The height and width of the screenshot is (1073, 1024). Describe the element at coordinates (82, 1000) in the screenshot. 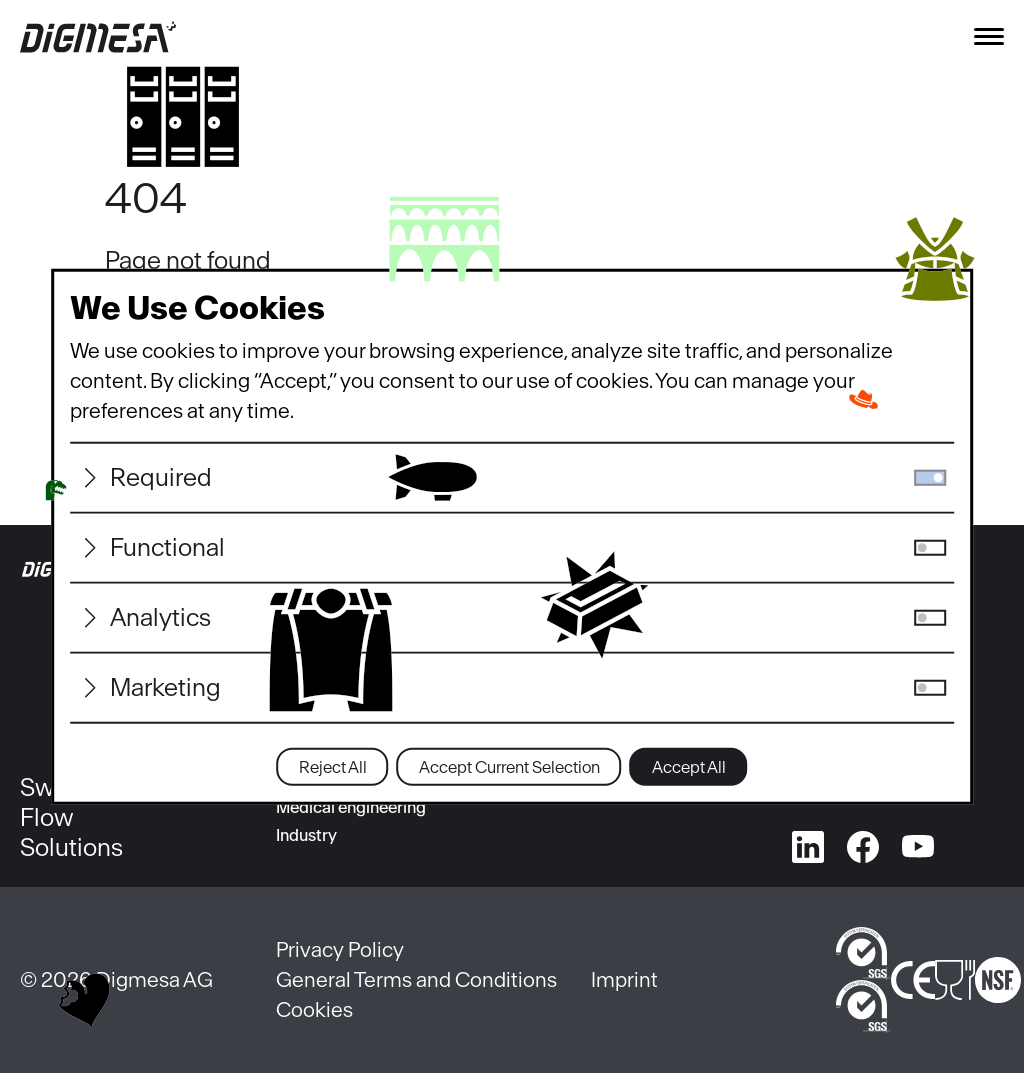

I see `indicates damage or health loss in a game` at that location.